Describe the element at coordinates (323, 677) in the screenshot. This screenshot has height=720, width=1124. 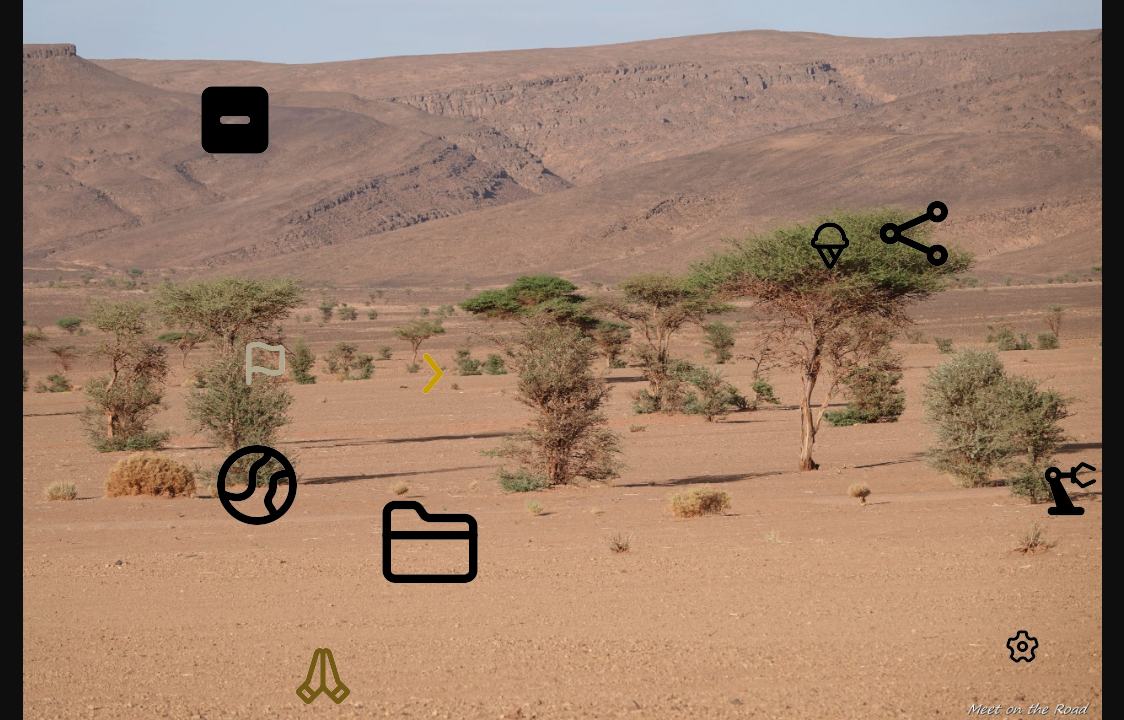
I see `express gratitude or thanks` at that location.